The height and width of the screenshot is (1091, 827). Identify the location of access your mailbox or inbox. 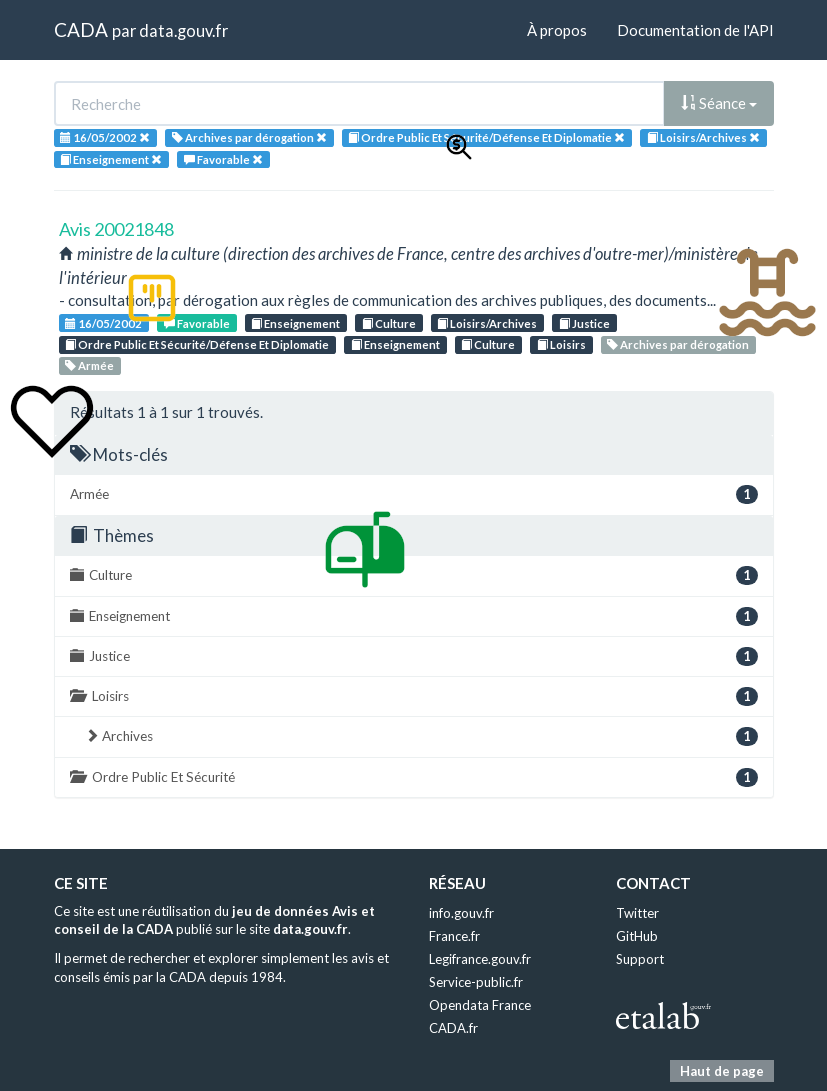
(365, 551).